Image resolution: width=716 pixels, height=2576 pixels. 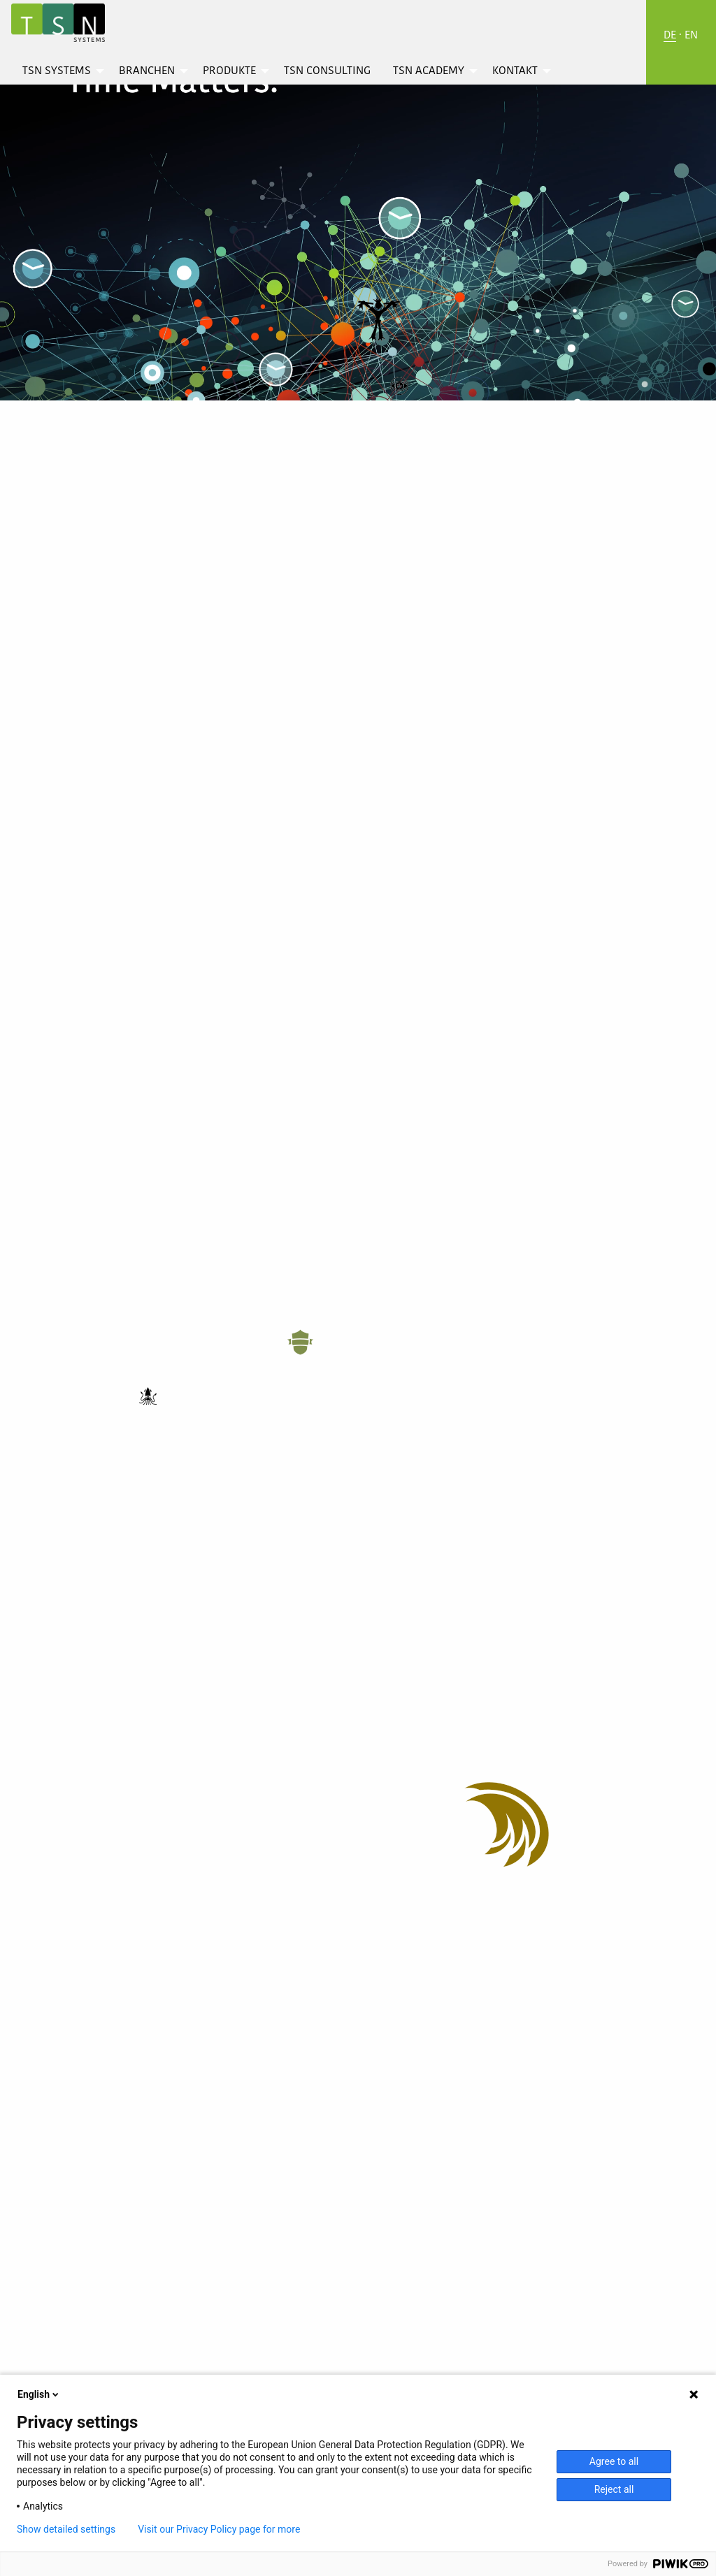 I want to click on equip claw-type armor or gauntlet, so click(x=506, y=1824).